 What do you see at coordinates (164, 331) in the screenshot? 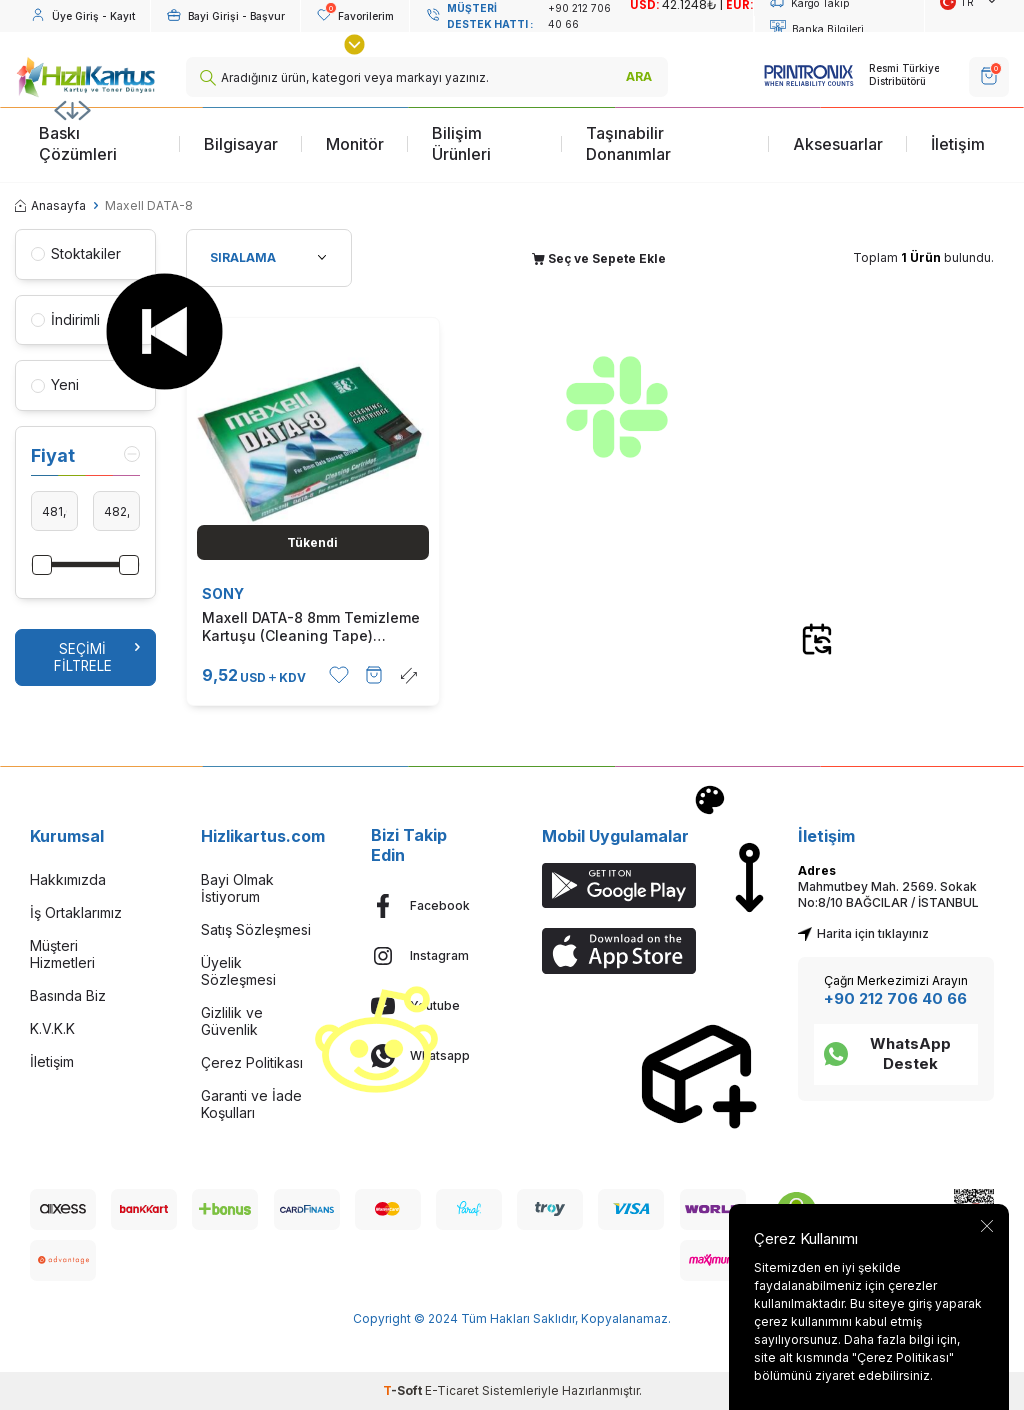
I see `skip to previous track` at bounding box center [164, 331].